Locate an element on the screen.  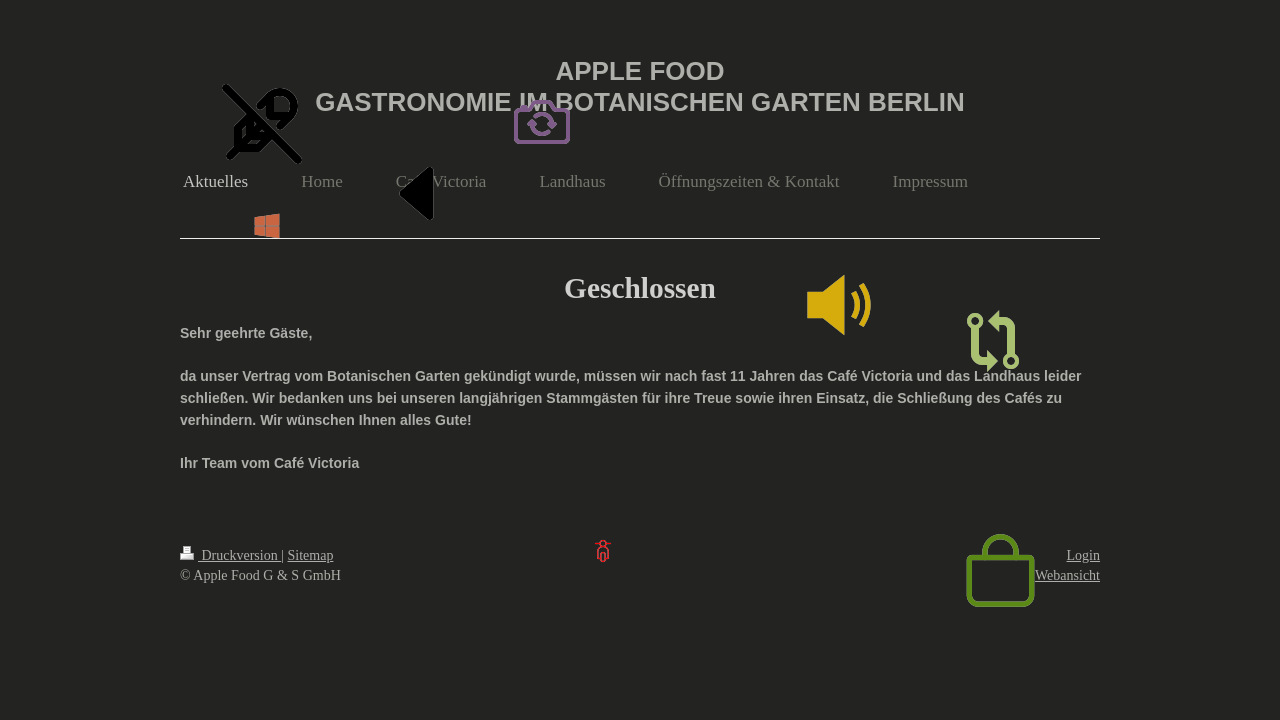
disable handwriting or stylus input is located at coordinates (262, 124).